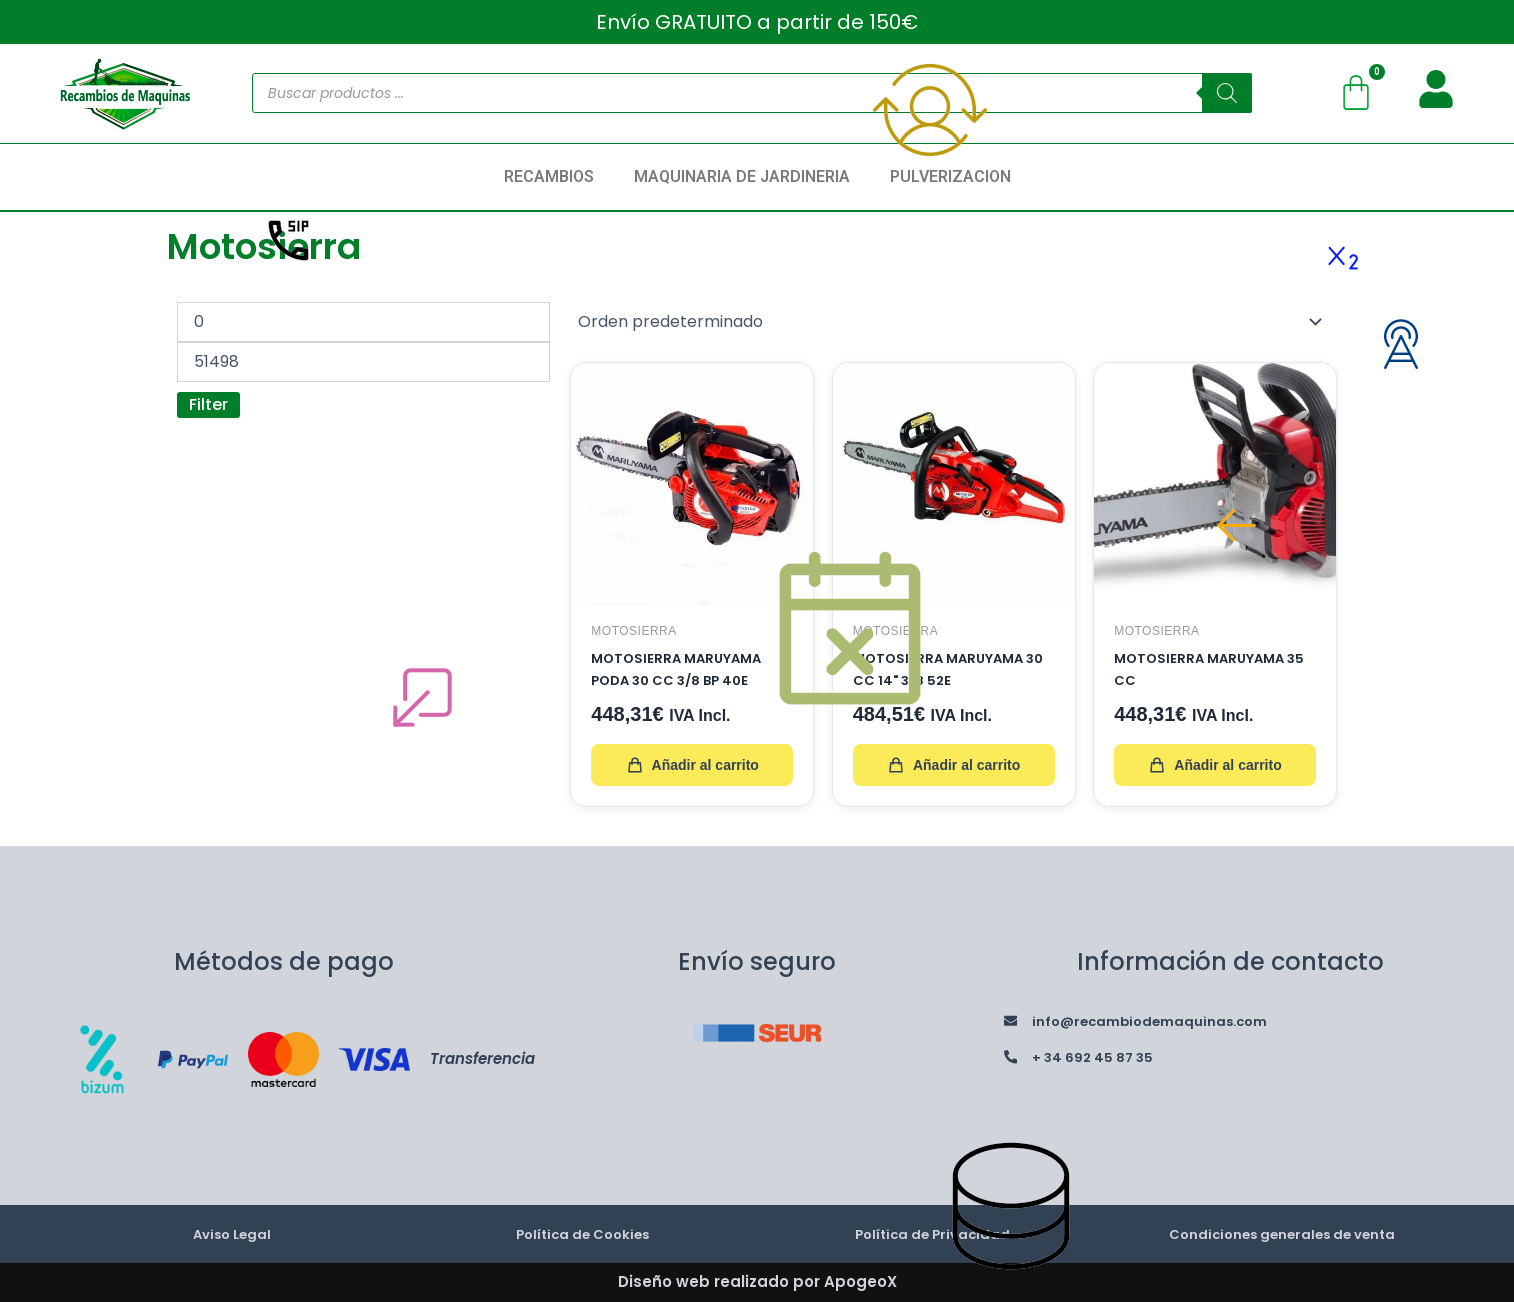 This screenshot has width=1514, height=1302. I want to click on format text as subscript, so click(1341, 257).